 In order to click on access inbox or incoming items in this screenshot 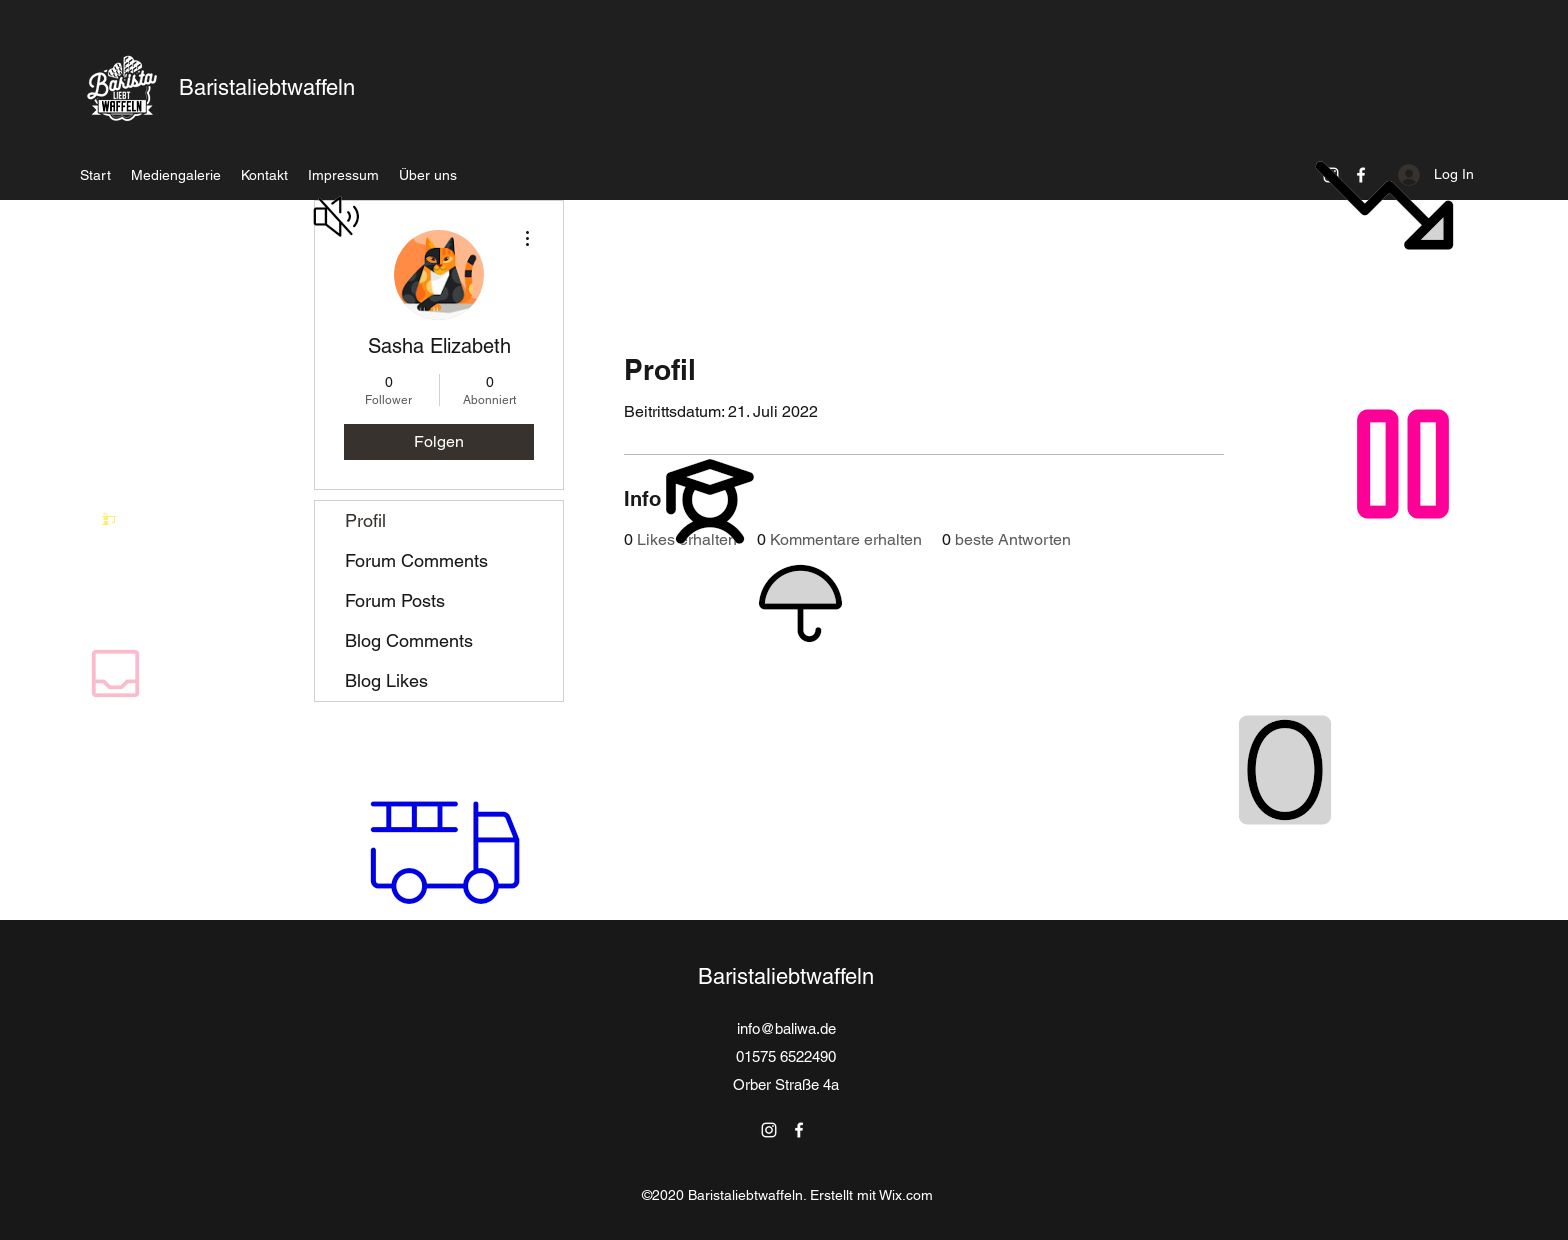, I will do `click(115, 673)`.